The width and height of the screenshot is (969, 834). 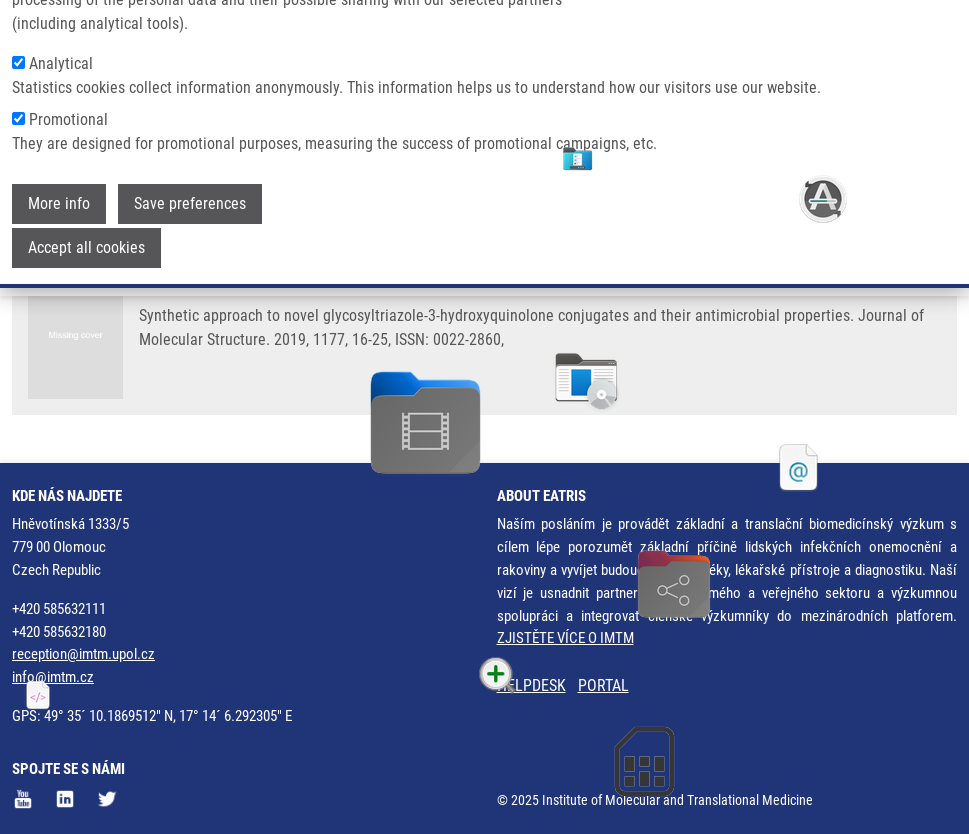 I want to click on view SIM card information, so click(x=644, y=761).